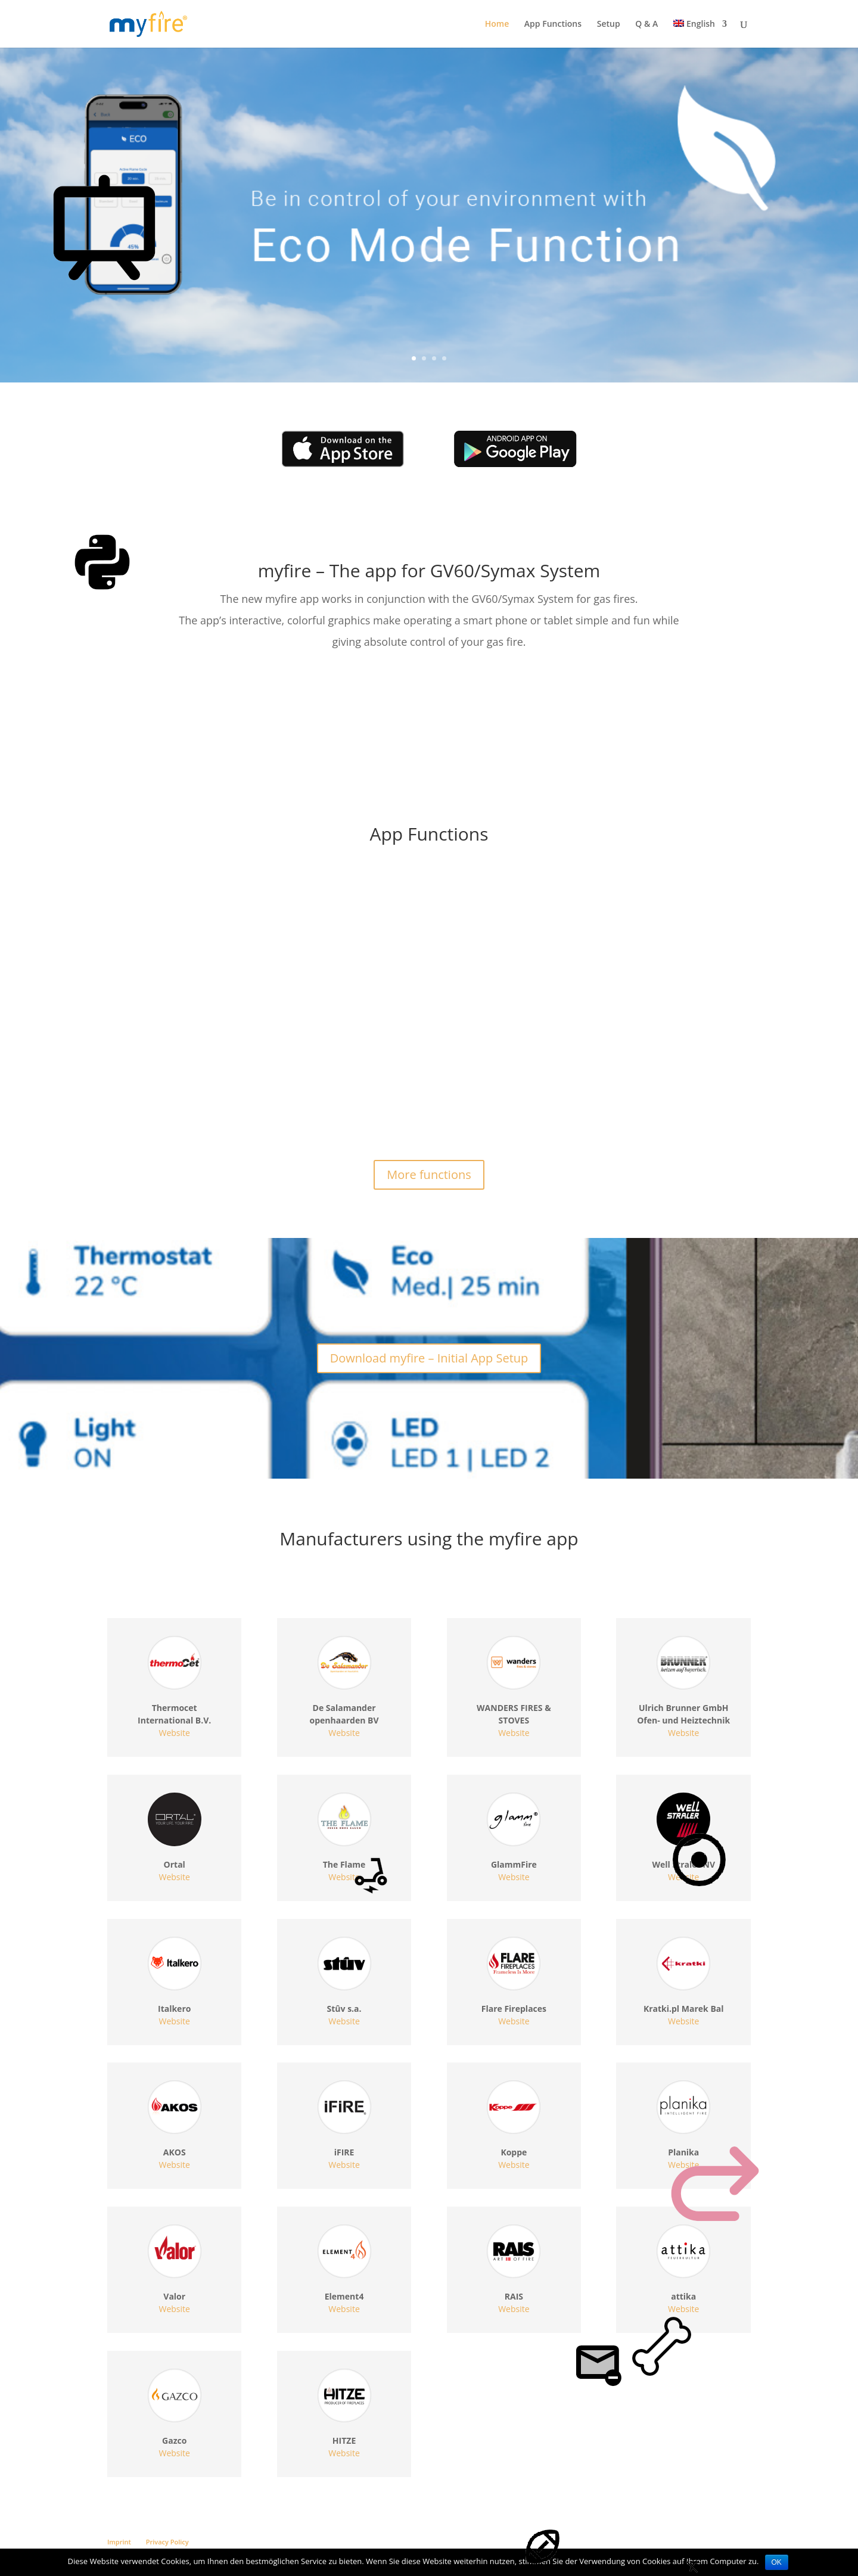 This screenshot has height=2576, width=858. Describe the element at coordinates (102, 562) in the screenshot. I see `python file or project indicator` at that location.